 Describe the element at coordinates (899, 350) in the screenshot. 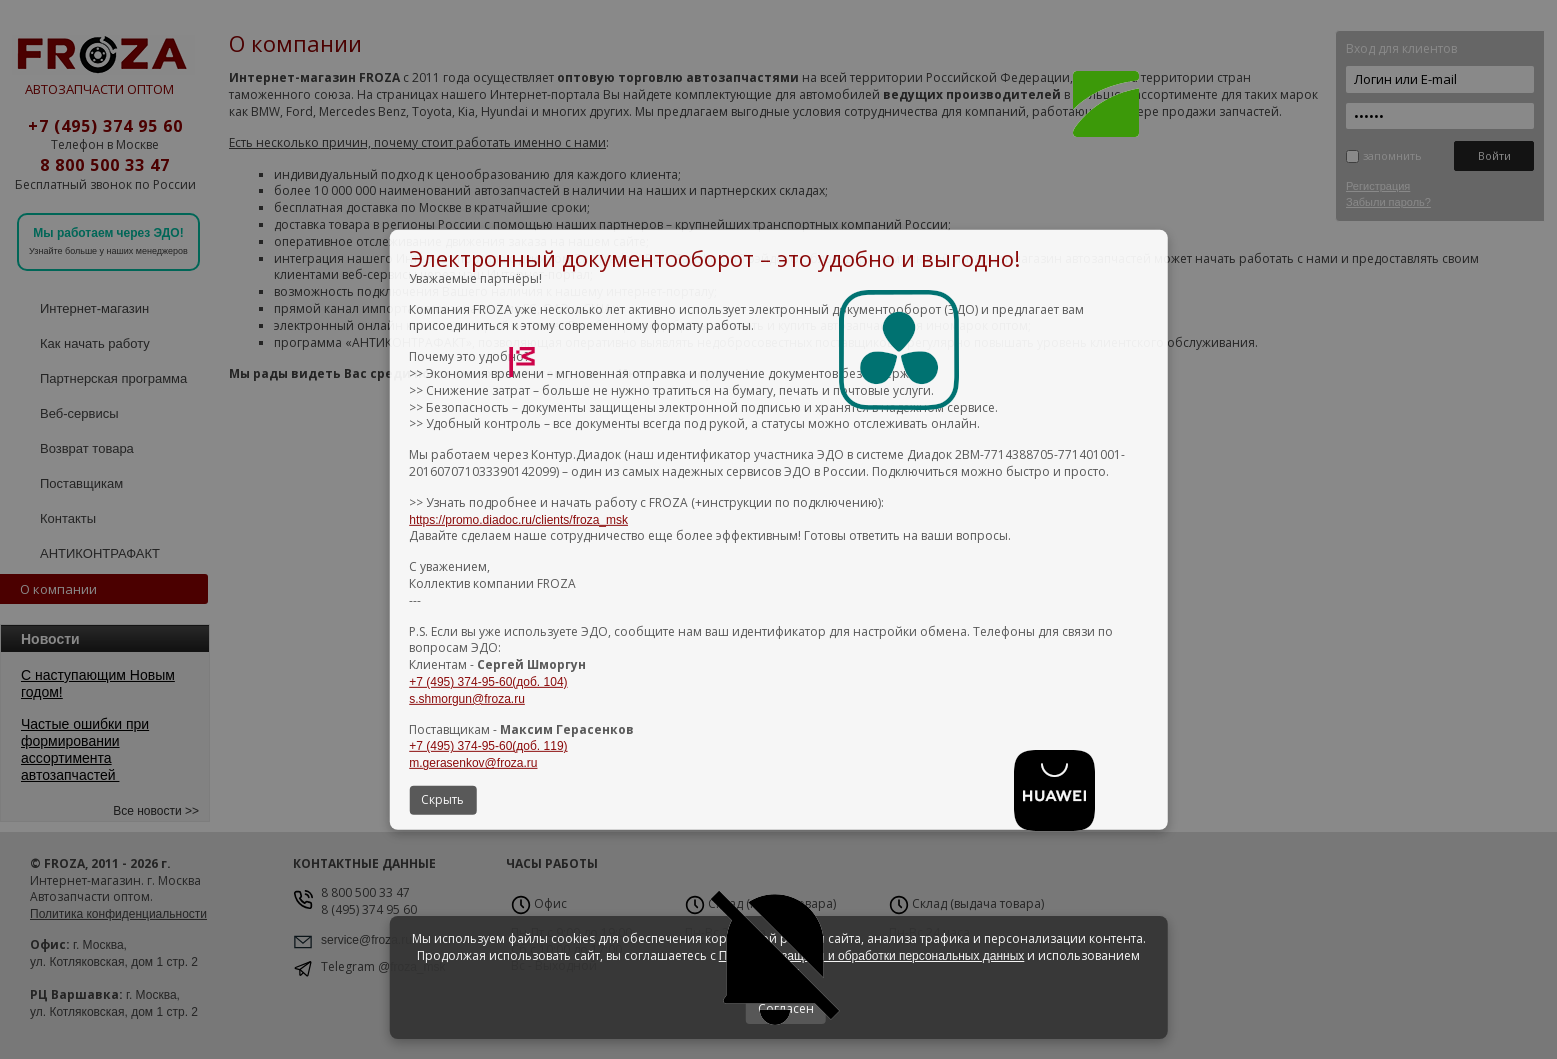

I see `open DaVinci Resolve video editing software` at that location.